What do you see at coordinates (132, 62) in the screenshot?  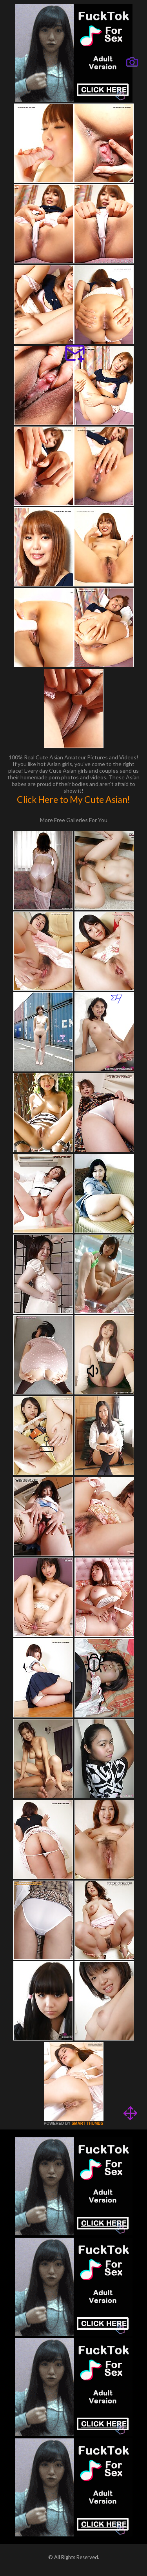 I see `take a photo` at bounding box center [132, 62].